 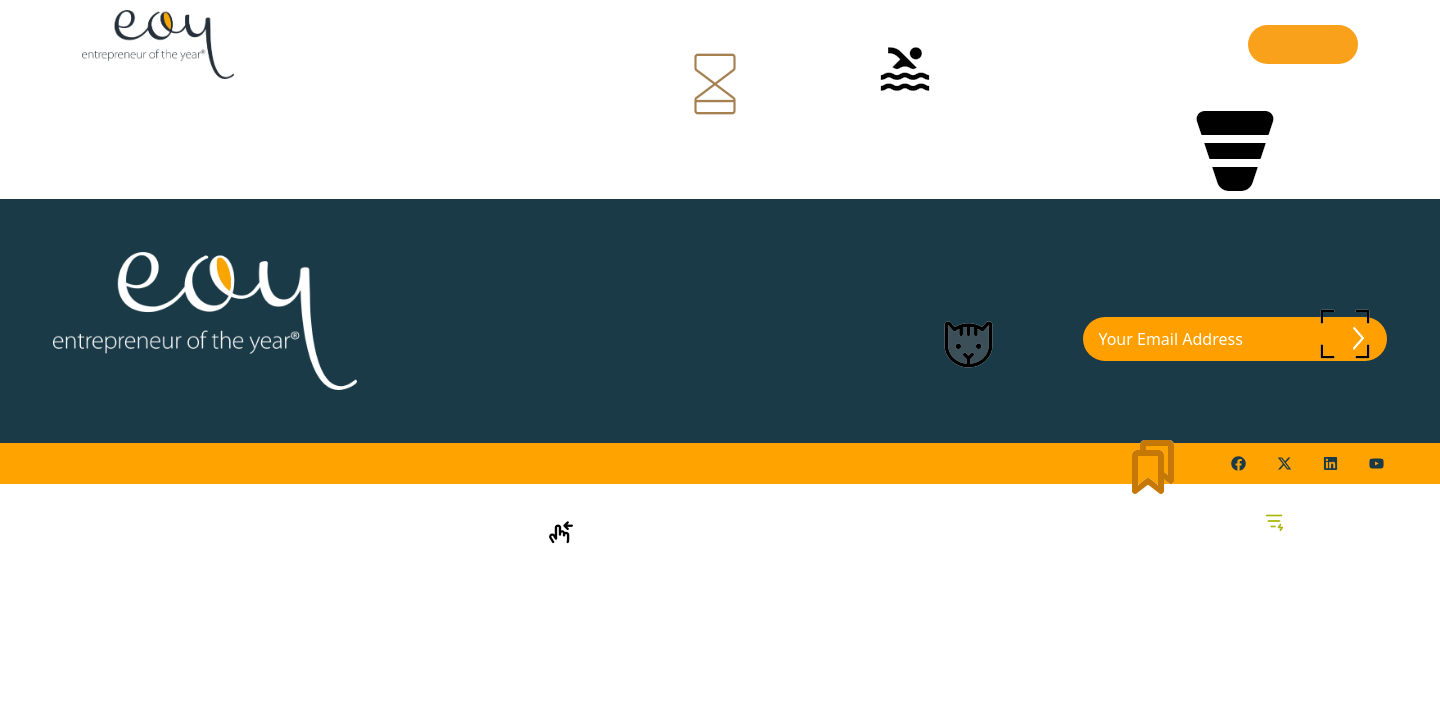 What do you see at coordinates (1153, 467) in the screenshot?
I see `view all saved bookmarks` at bounding box center [1153, 467].